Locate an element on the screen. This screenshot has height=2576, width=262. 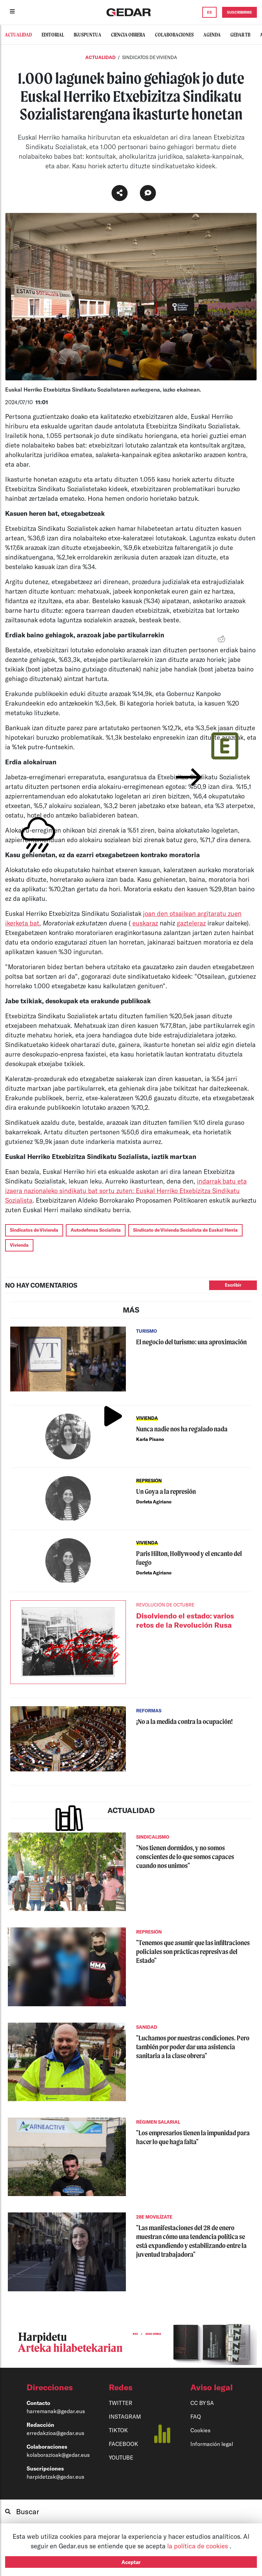
view statistics and analytics is located at coordinates (162, 2434).